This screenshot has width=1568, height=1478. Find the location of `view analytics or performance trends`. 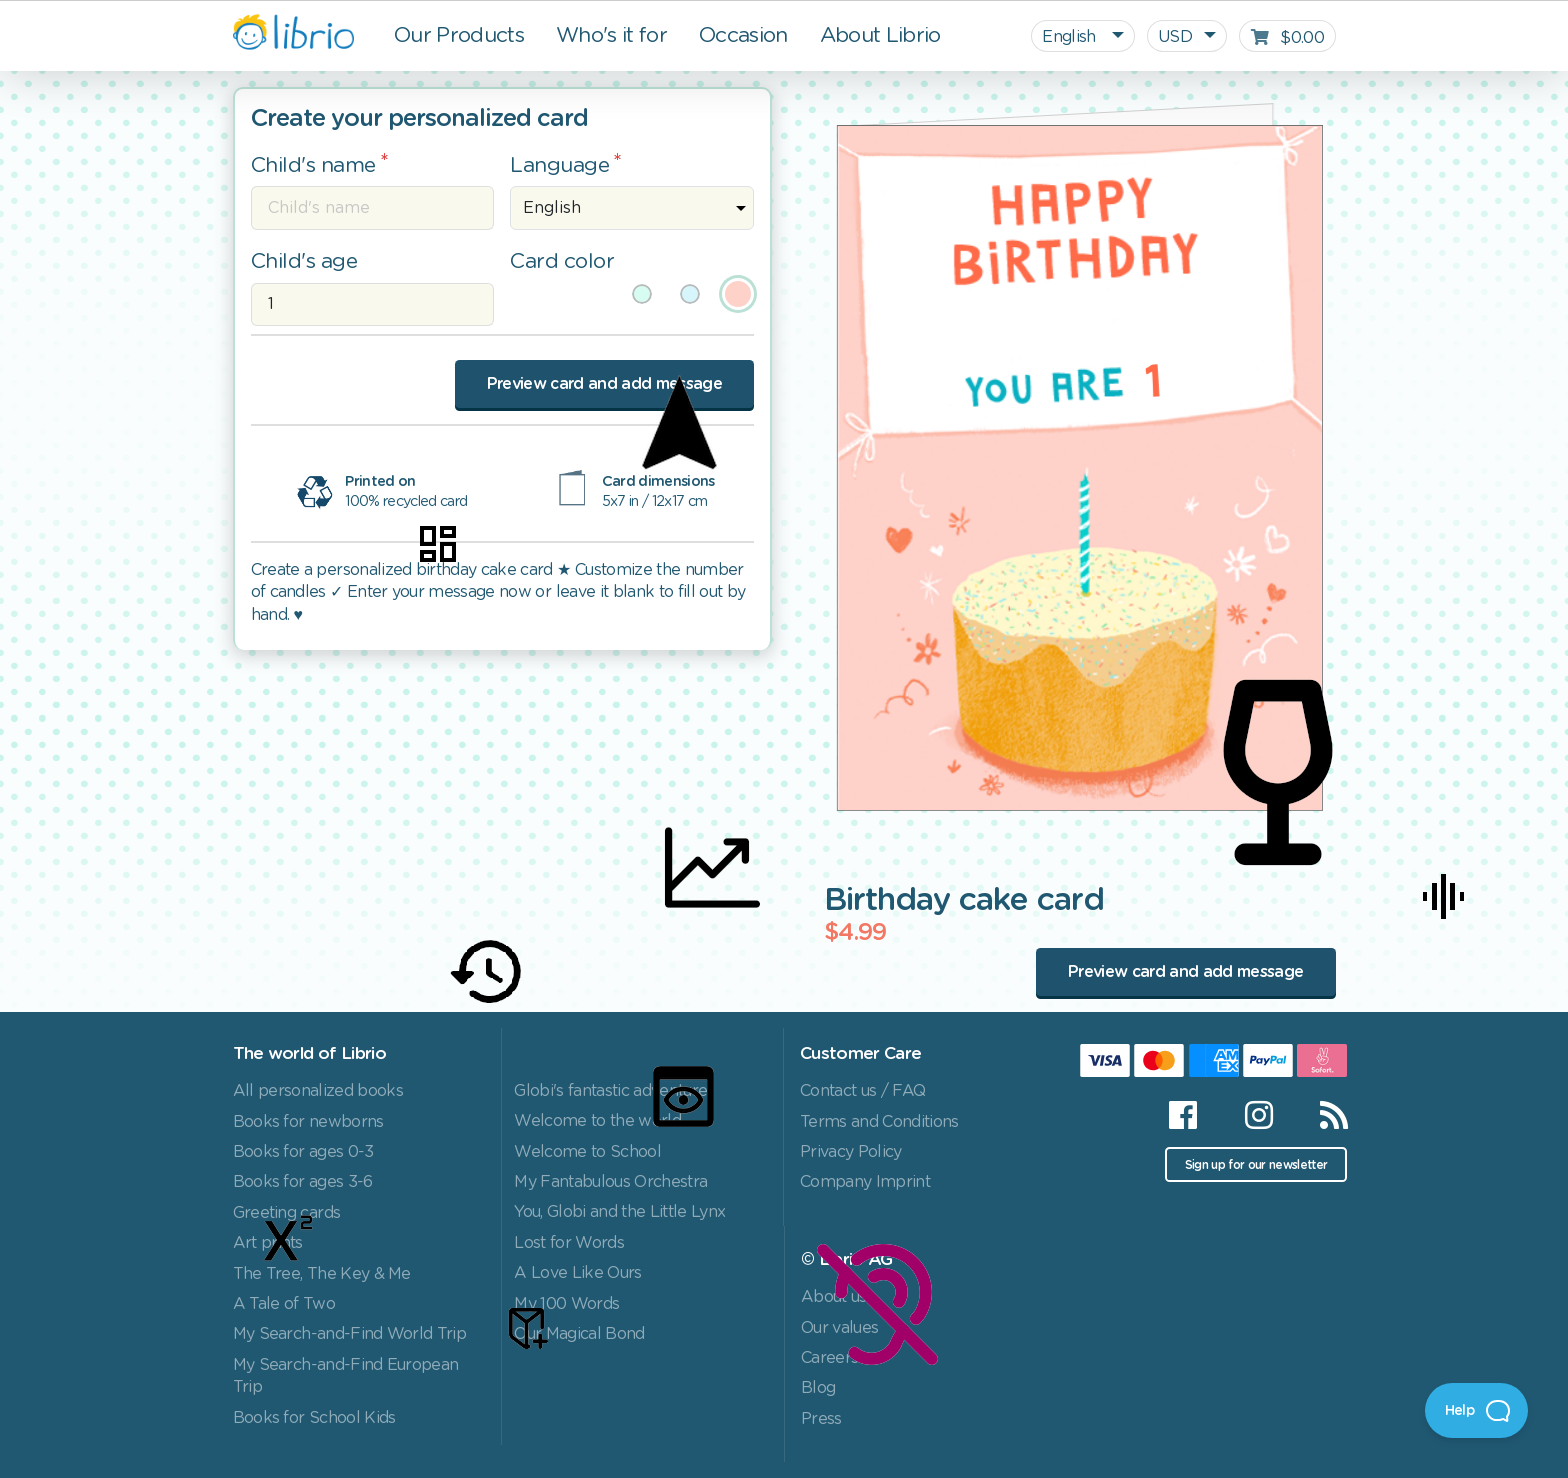

view analytics or performance trends is located at coordinates (712, 867).